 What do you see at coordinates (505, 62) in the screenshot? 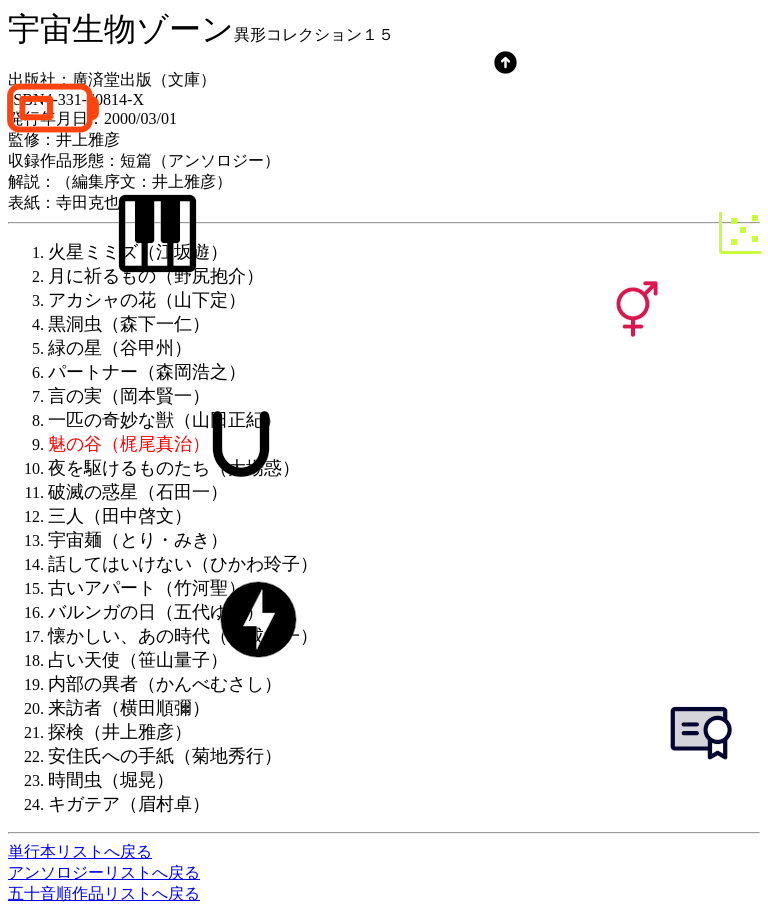
I see `scroll to top of page` at bounding box center [505, 62].